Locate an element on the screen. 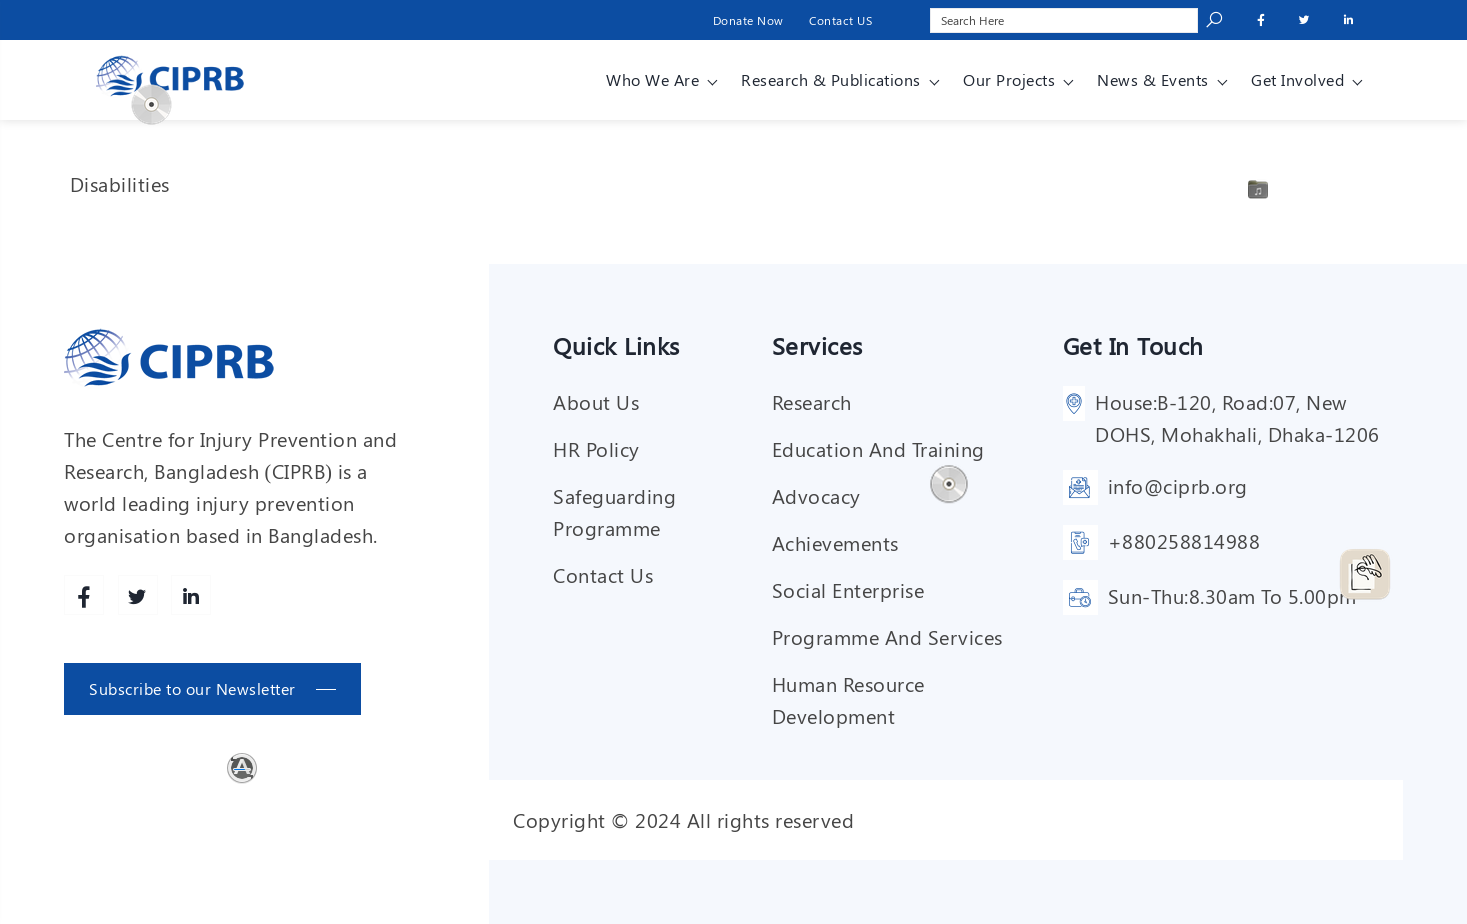  indicates a blank CD-R disc ready for burning is located at coordinates (949, 484).